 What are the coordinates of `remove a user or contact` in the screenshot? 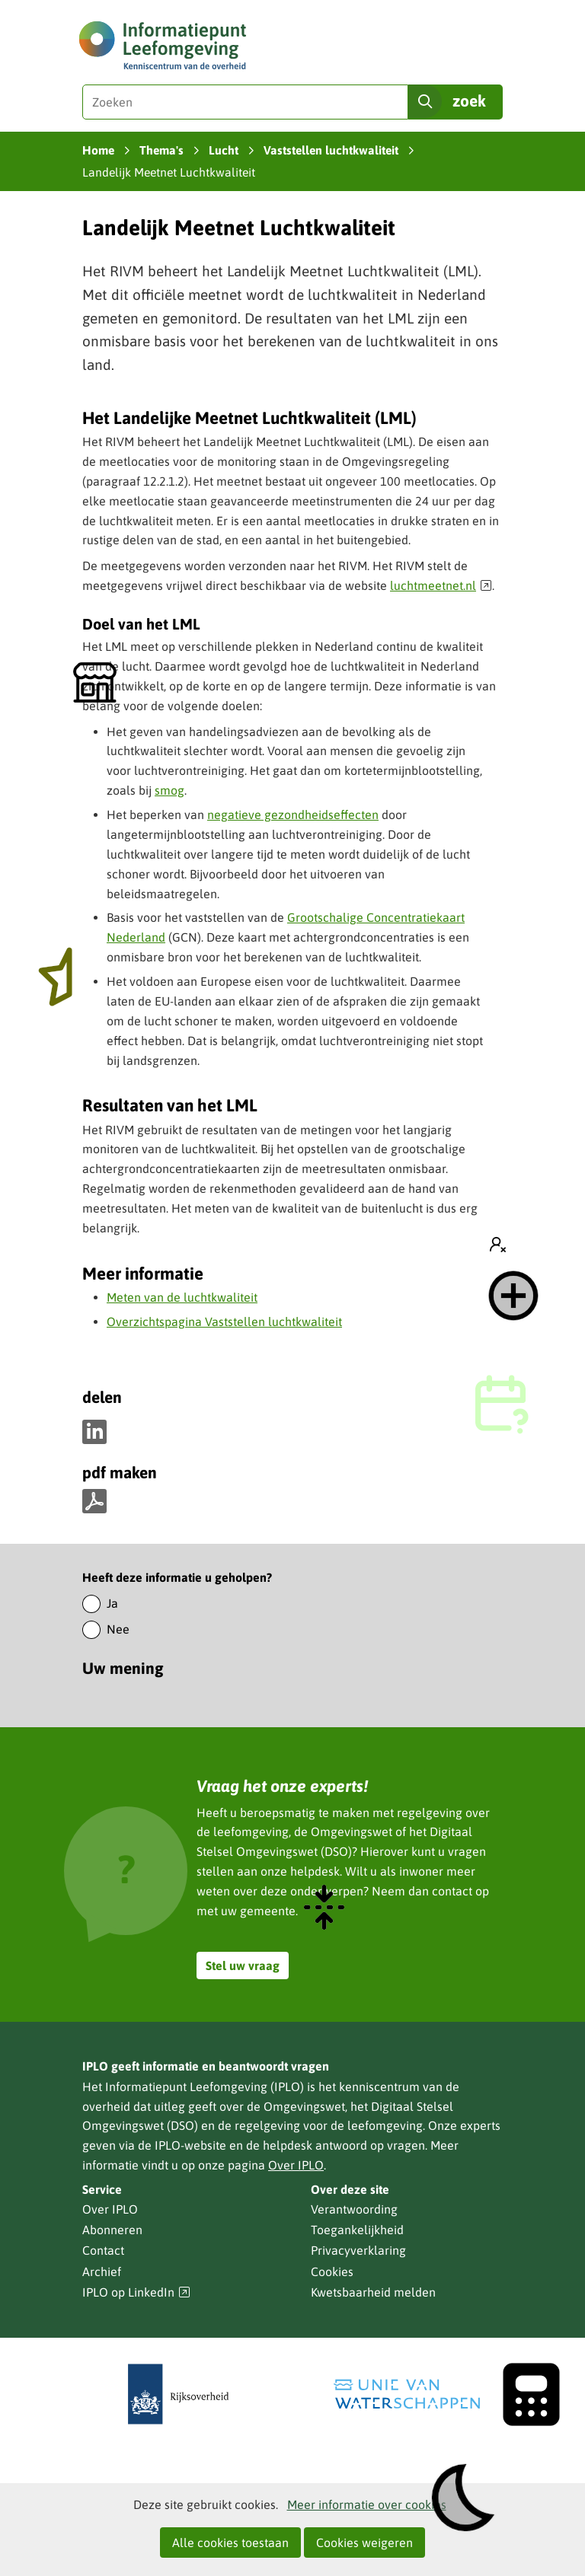 It's located at (497, 1244).